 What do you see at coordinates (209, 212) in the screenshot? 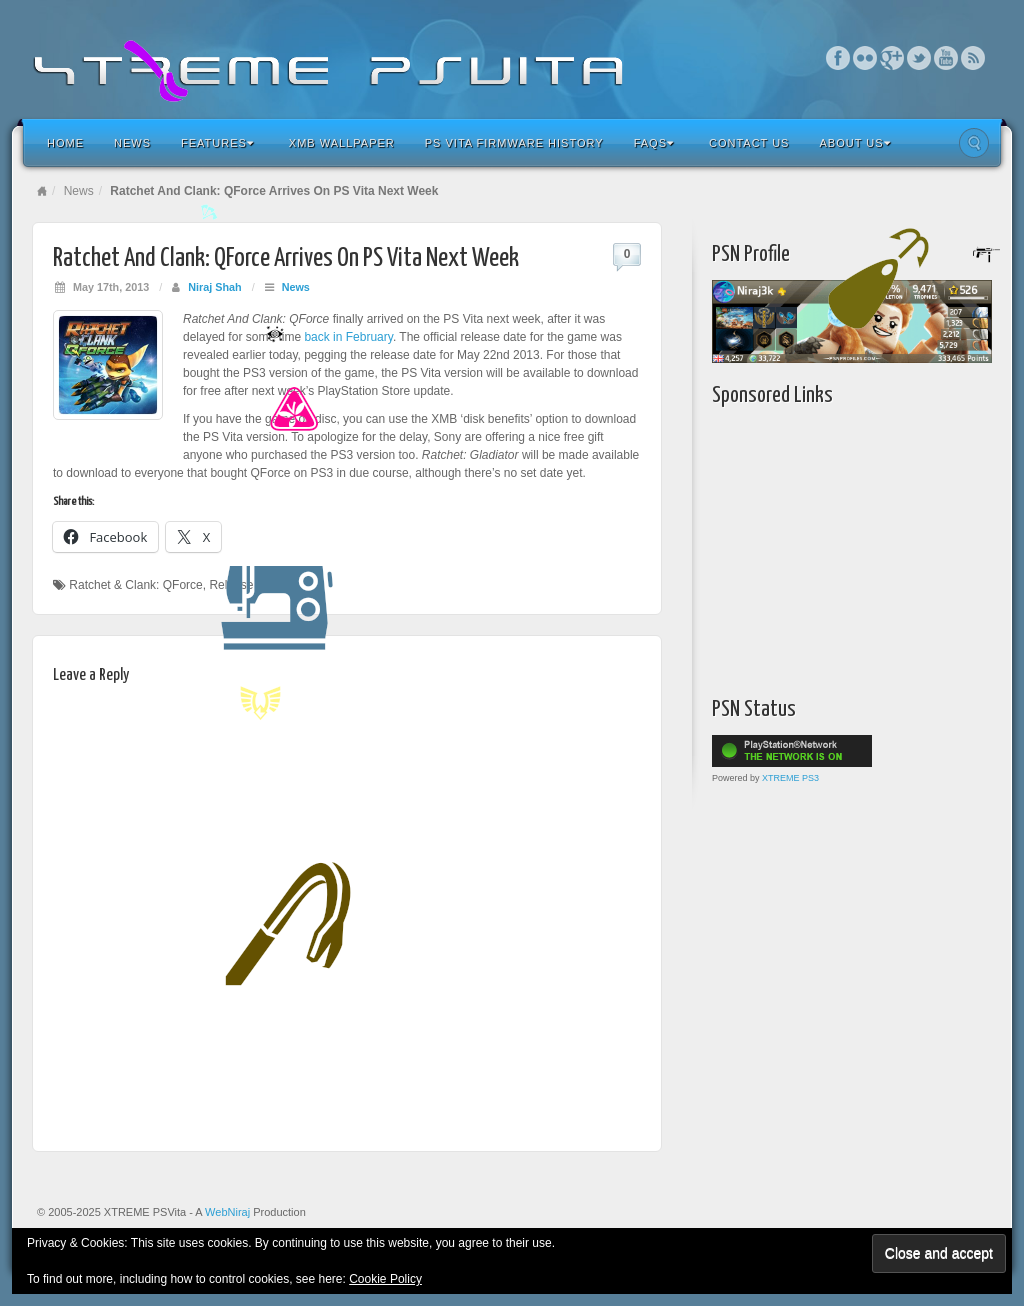
I see `select hatchet or axe weapon type` at bounding box center [209, 212].